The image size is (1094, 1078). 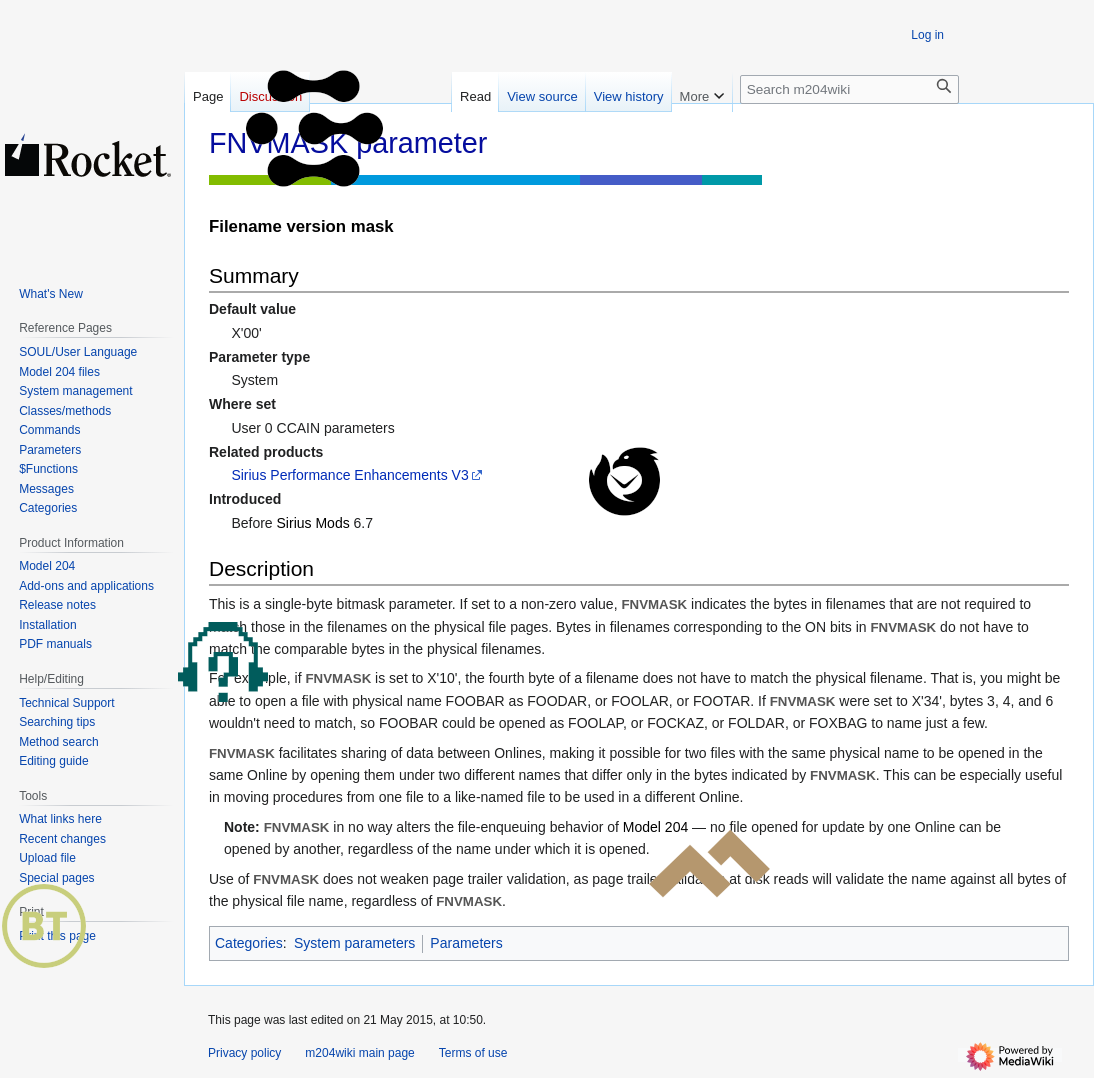 What do you see at coordinates (314, 128) in the screenshot?
I see `open the Clarifai app or service` at bounding box center [314, 128].